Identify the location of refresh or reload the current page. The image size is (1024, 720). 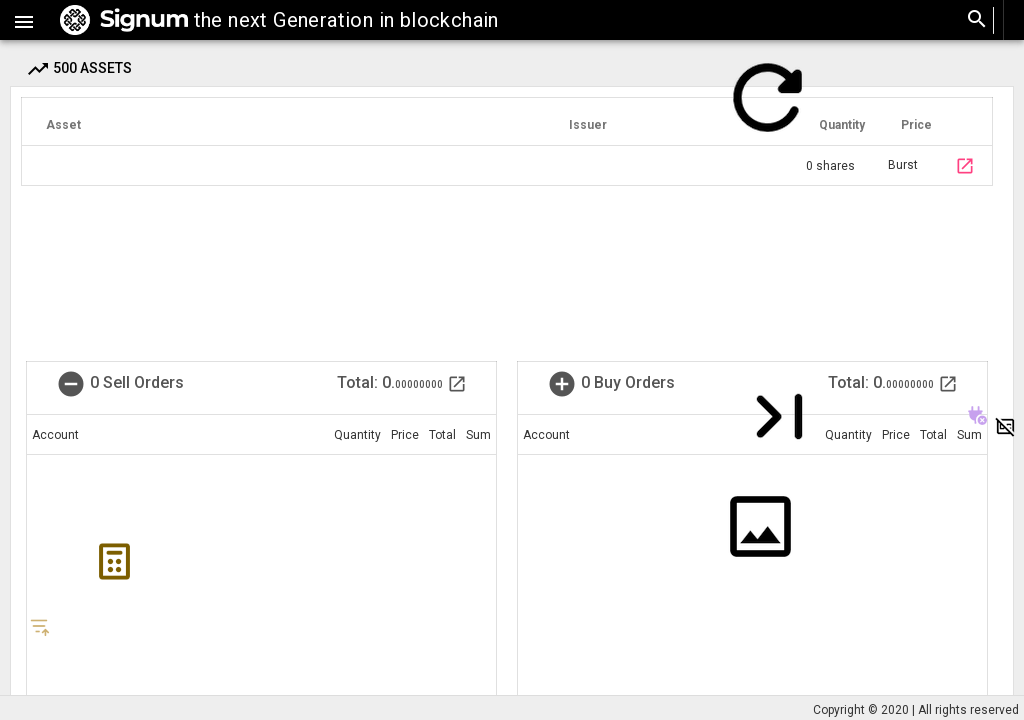
(767, 97).